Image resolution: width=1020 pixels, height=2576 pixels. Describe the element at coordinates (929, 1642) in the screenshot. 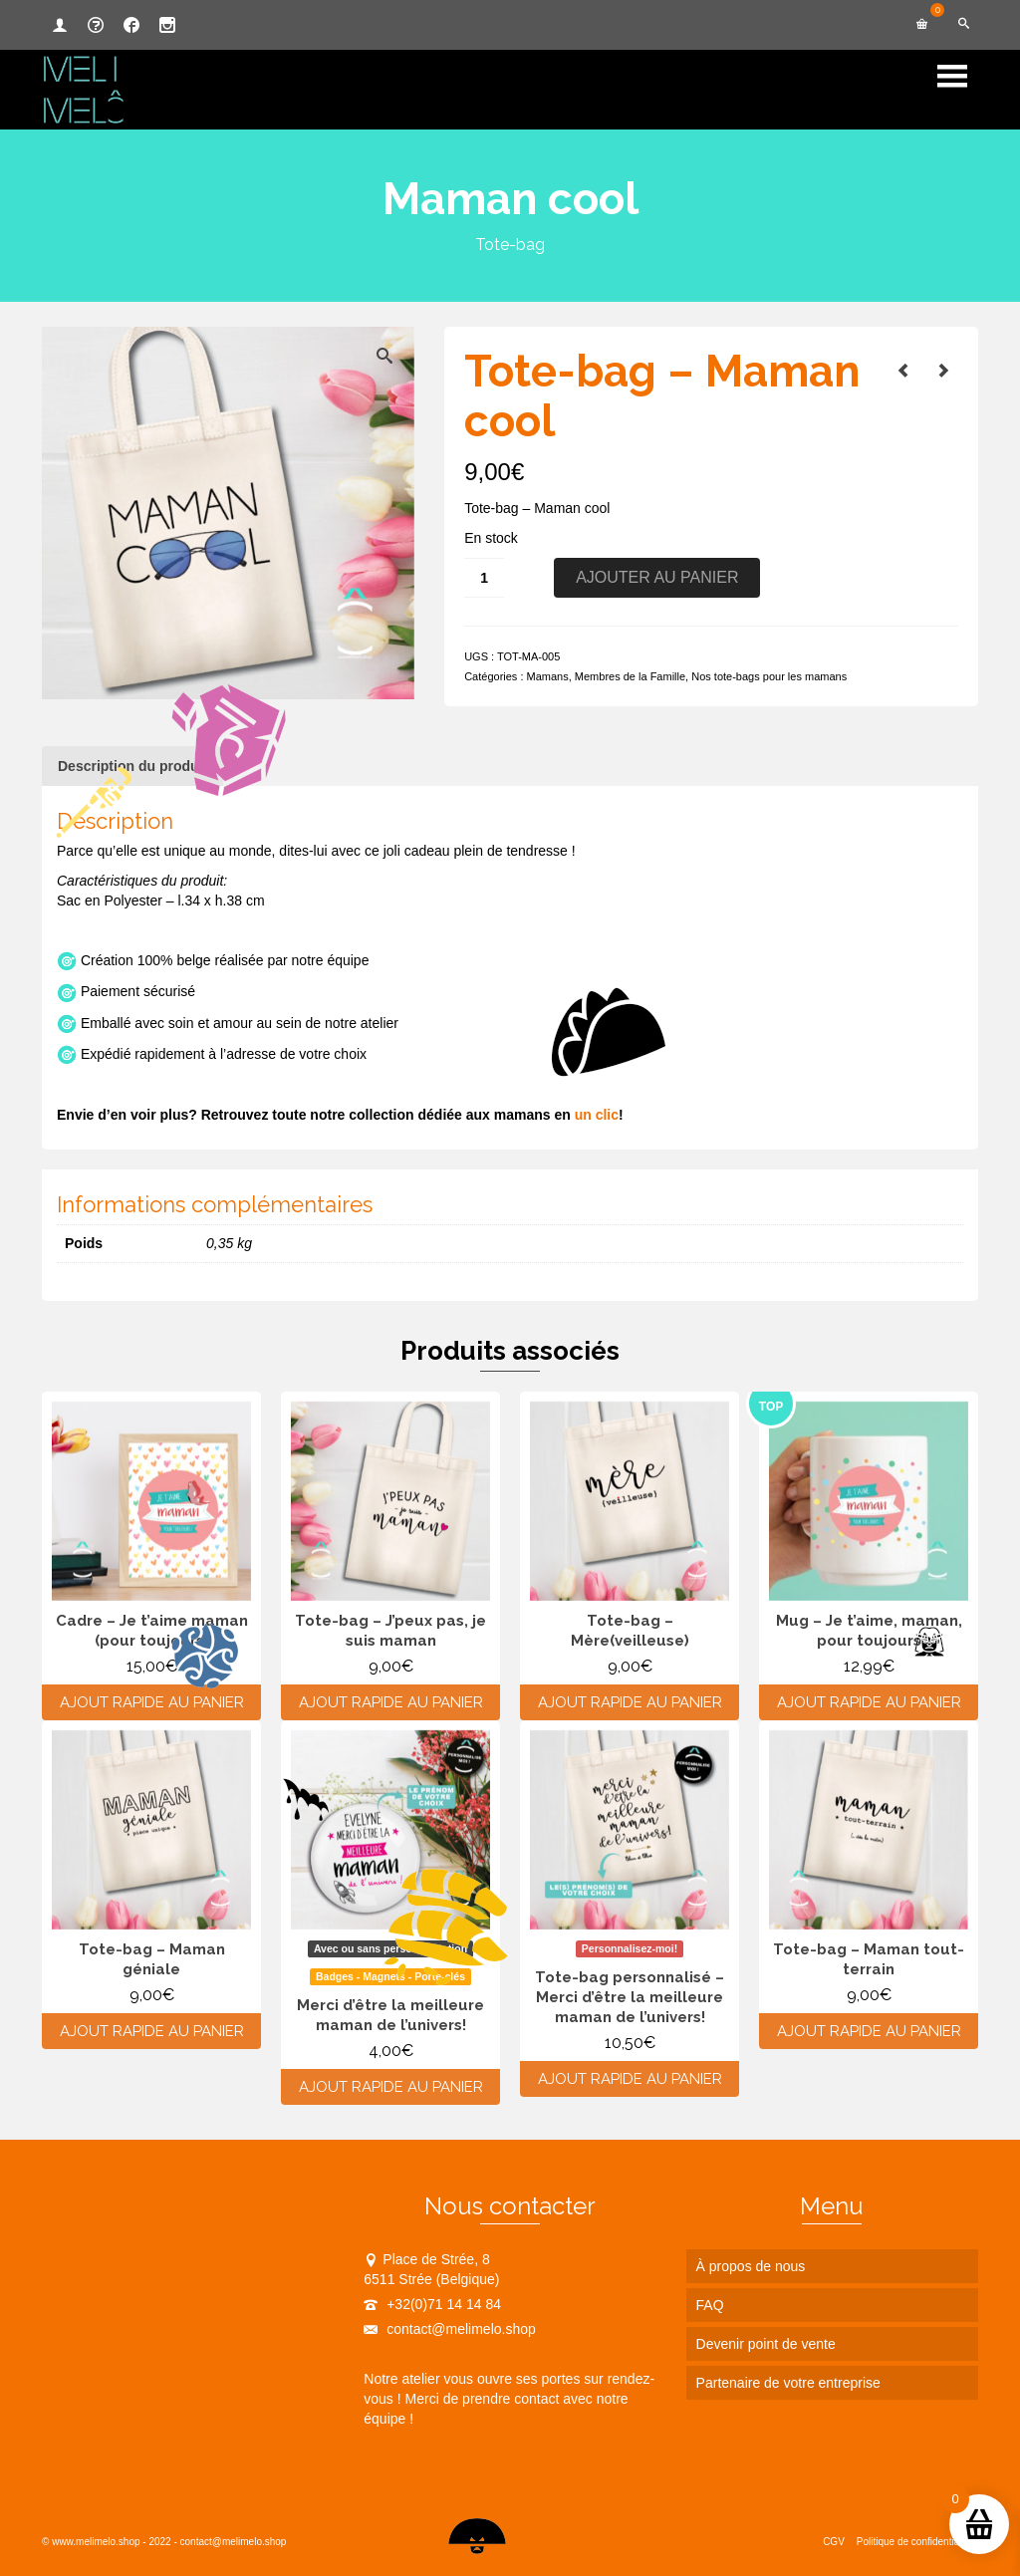

I see `select barbarian character class` at that location.